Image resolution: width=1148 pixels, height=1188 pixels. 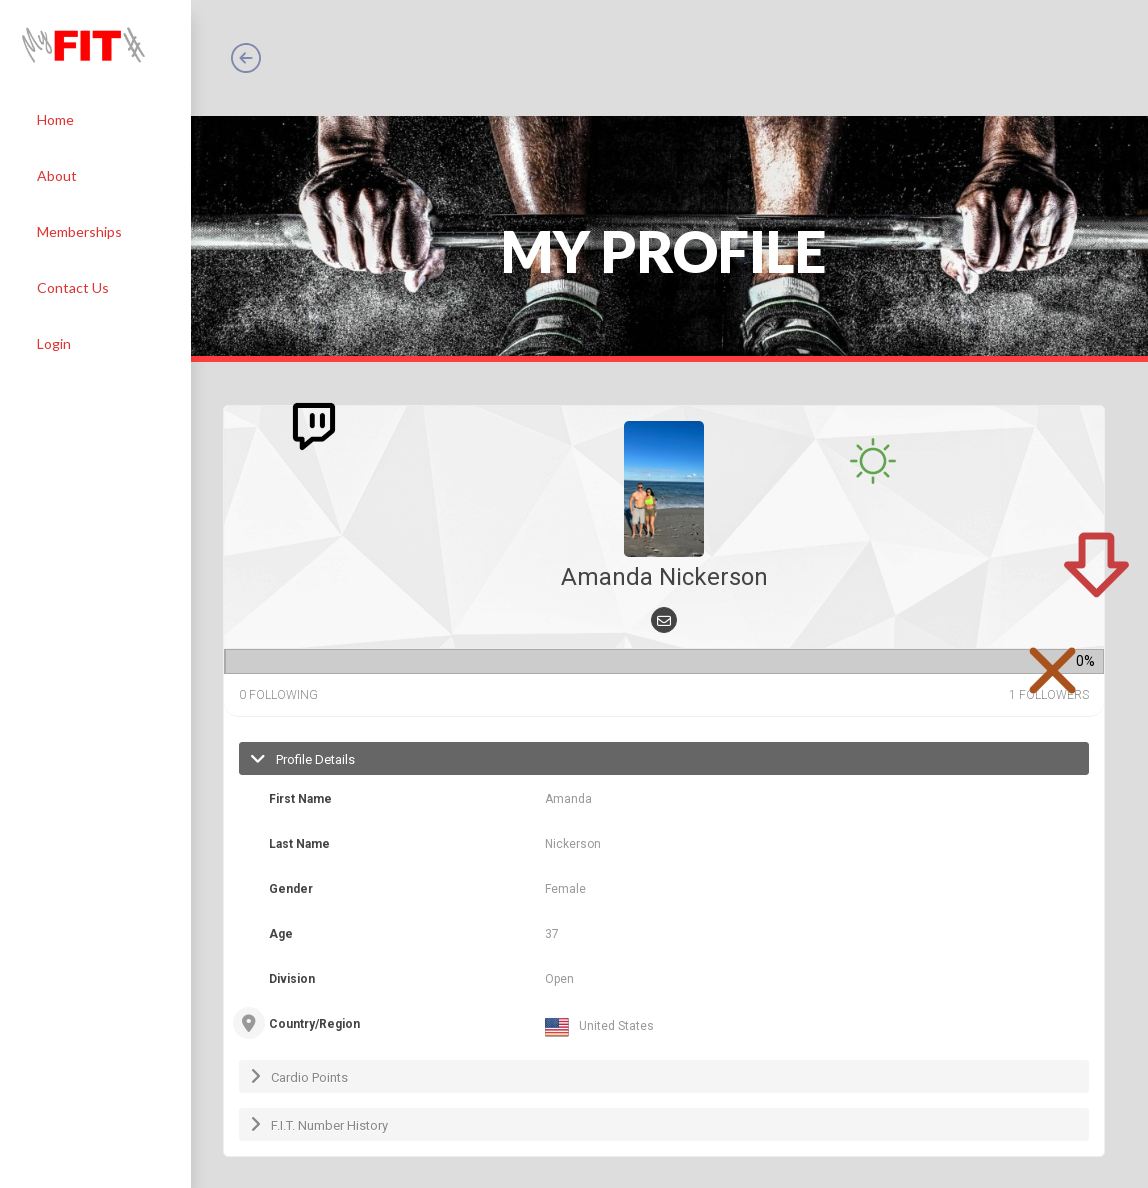 What do you see at coordinates (1052, 670) in the screenshot?
I see `close the current window or dialog` at bounding box center [1052, 670].